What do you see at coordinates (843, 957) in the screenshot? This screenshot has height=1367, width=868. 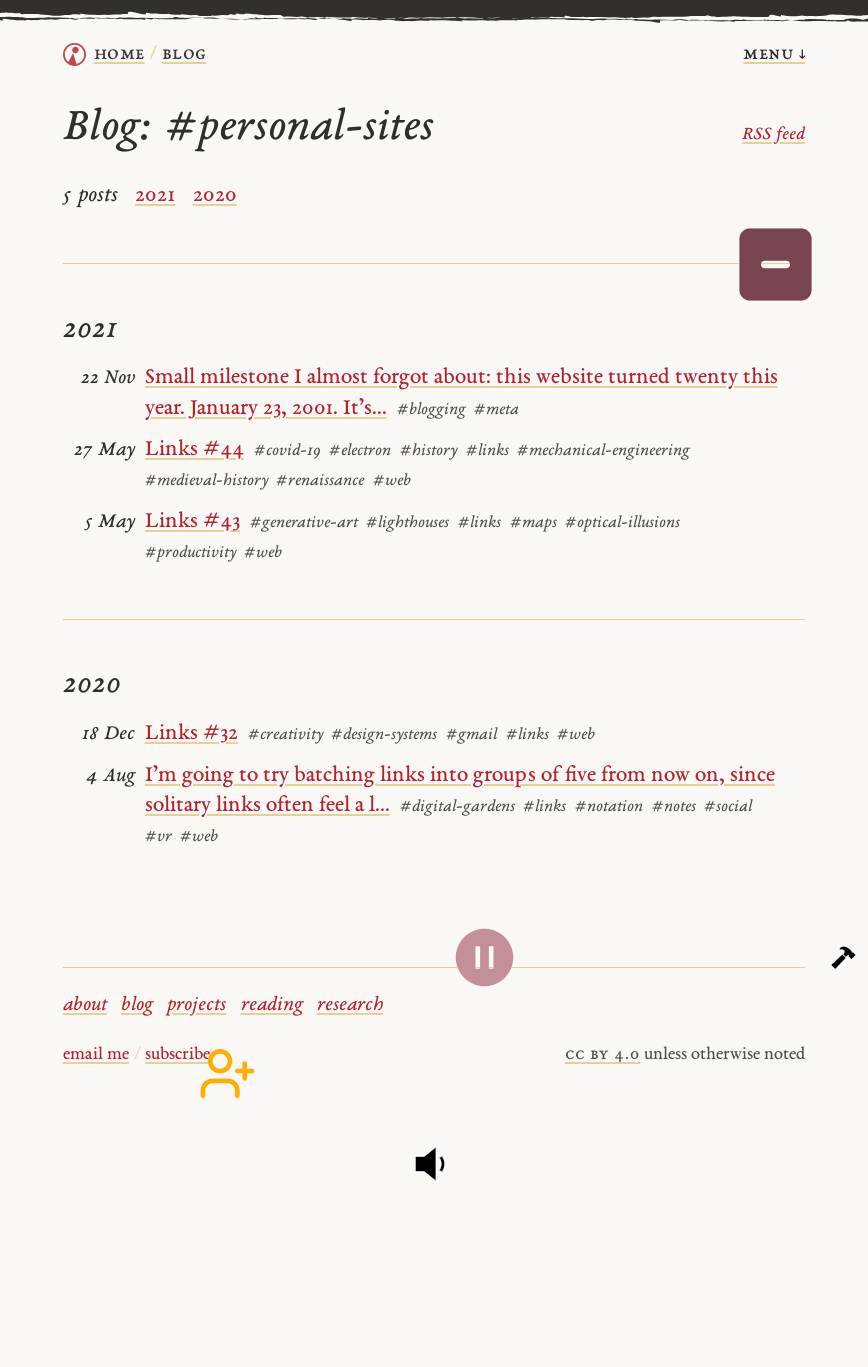 I see `access tools or settings` at bounding box center [843, 957].